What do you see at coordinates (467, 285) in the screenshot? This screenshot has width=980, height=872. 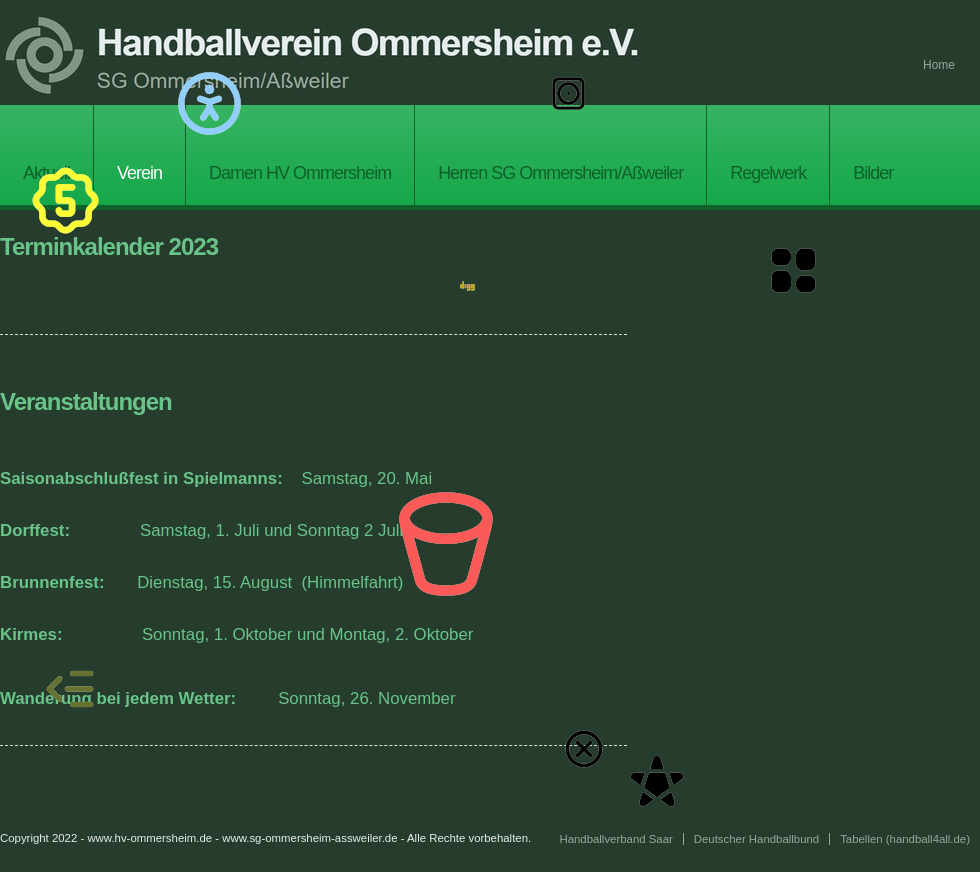 I see `link to digg social news platform` at bounding box center [467, 285].